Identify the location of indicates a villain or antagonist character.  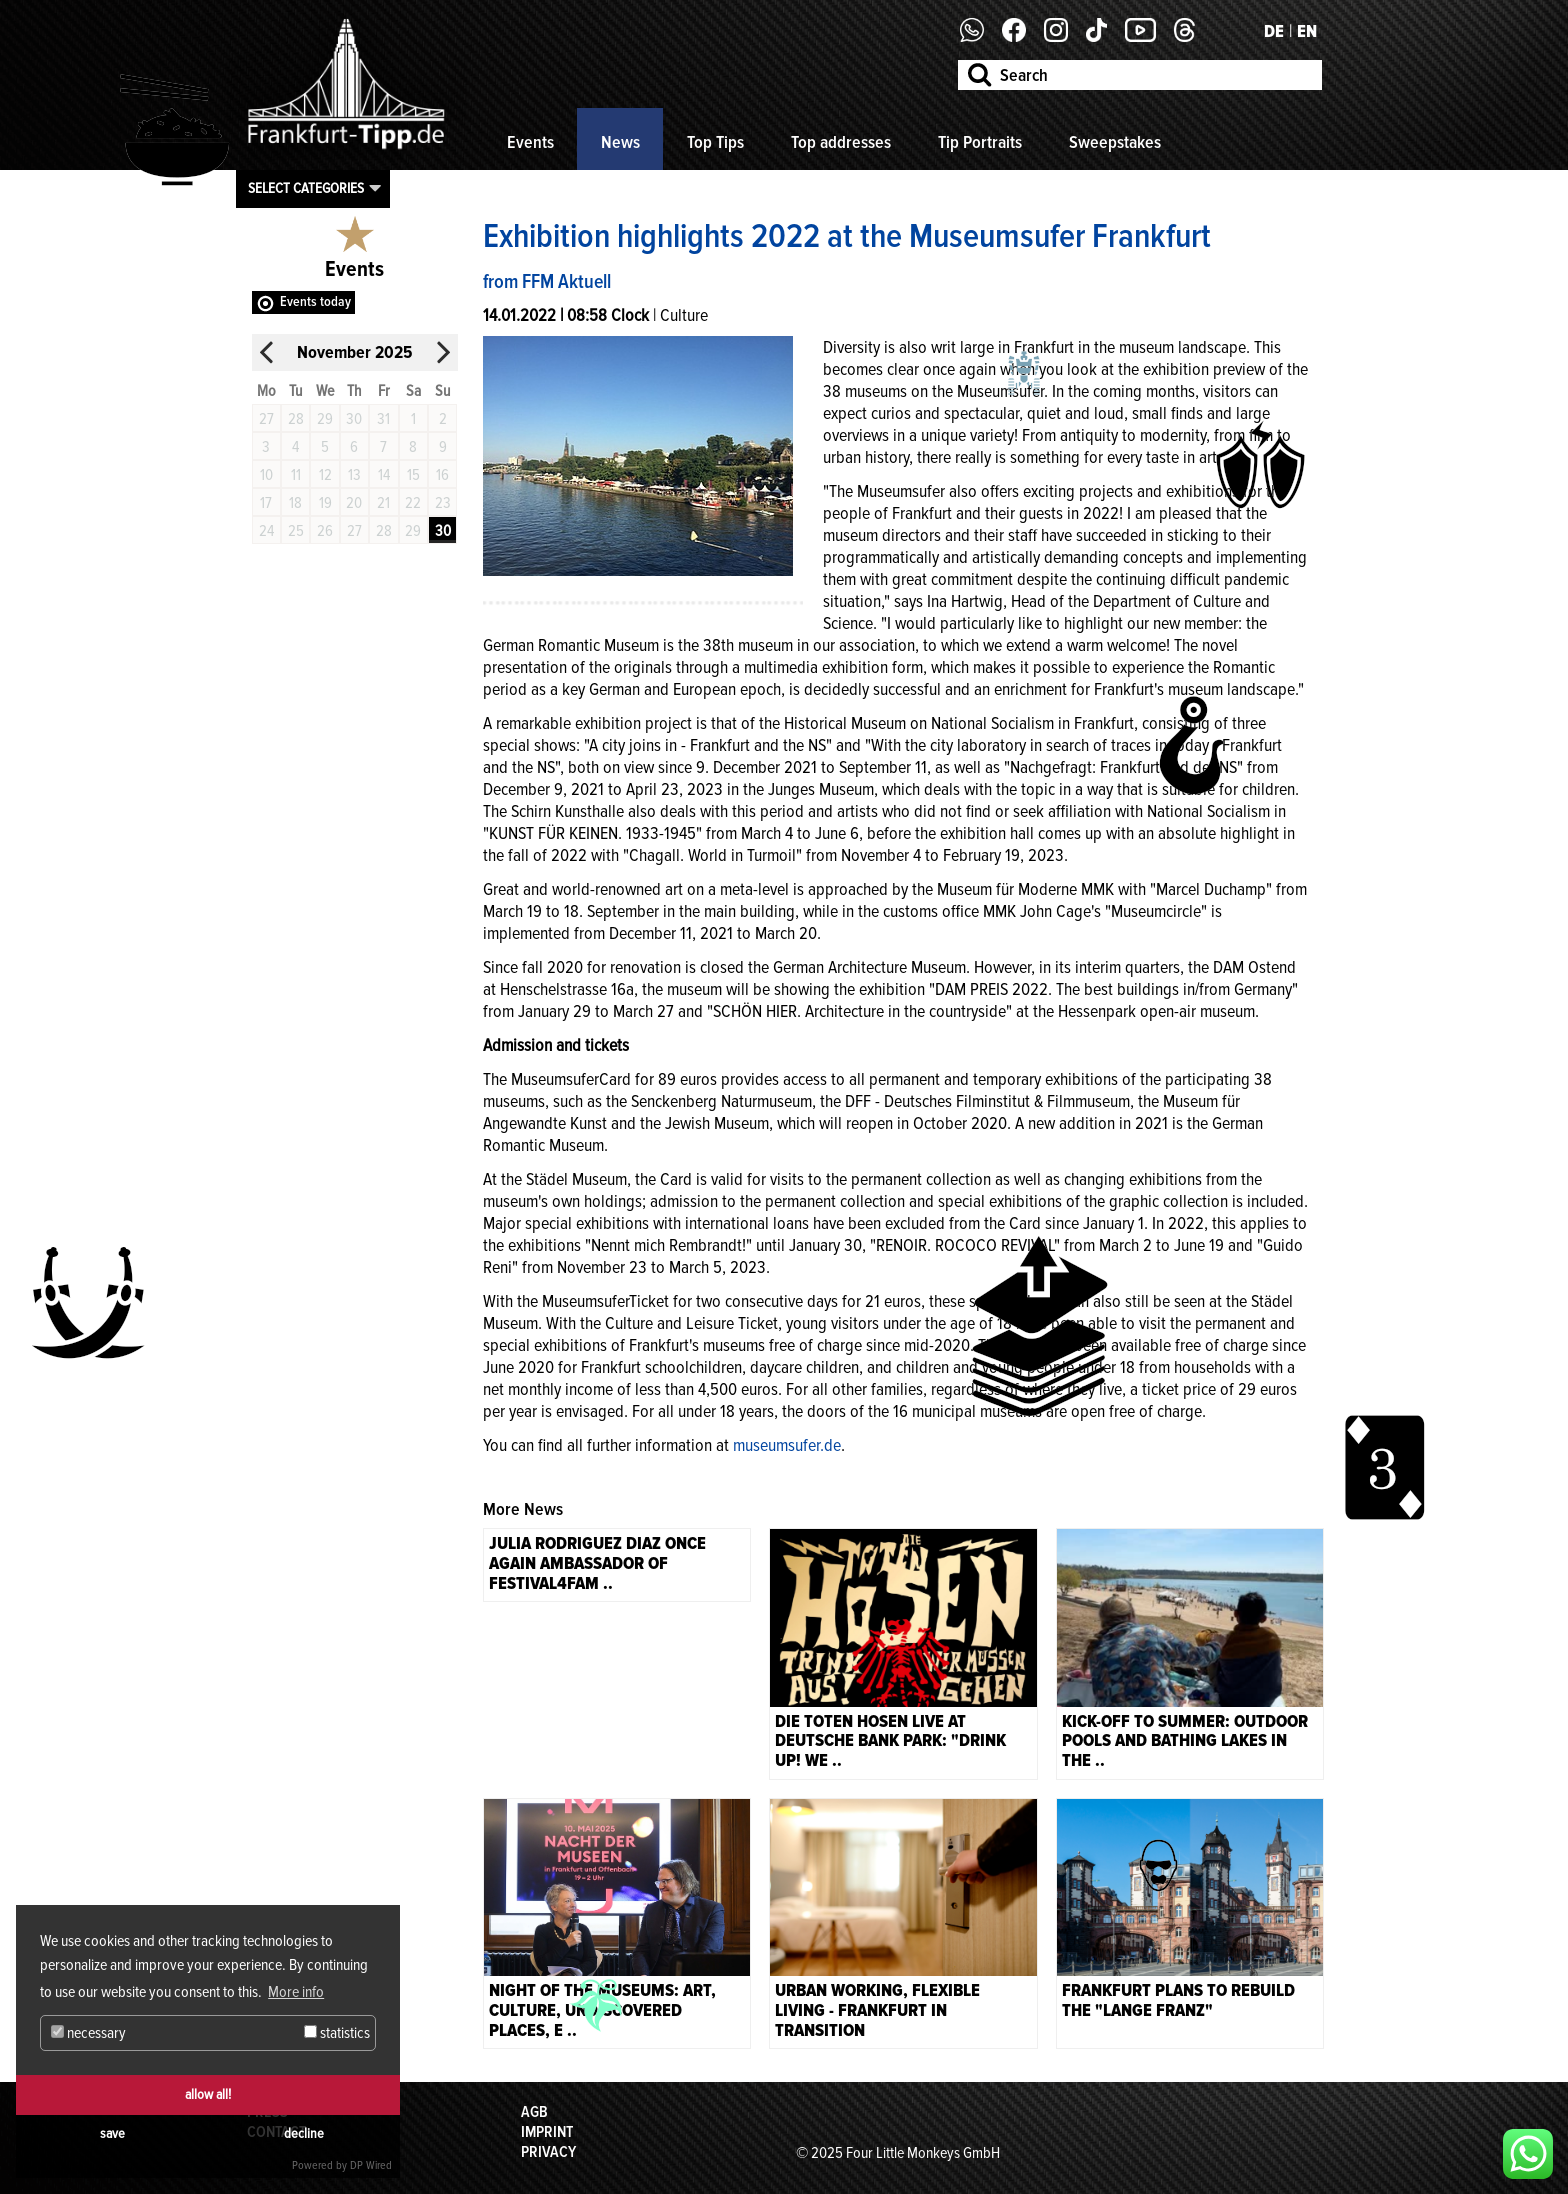
(1158, 1865).